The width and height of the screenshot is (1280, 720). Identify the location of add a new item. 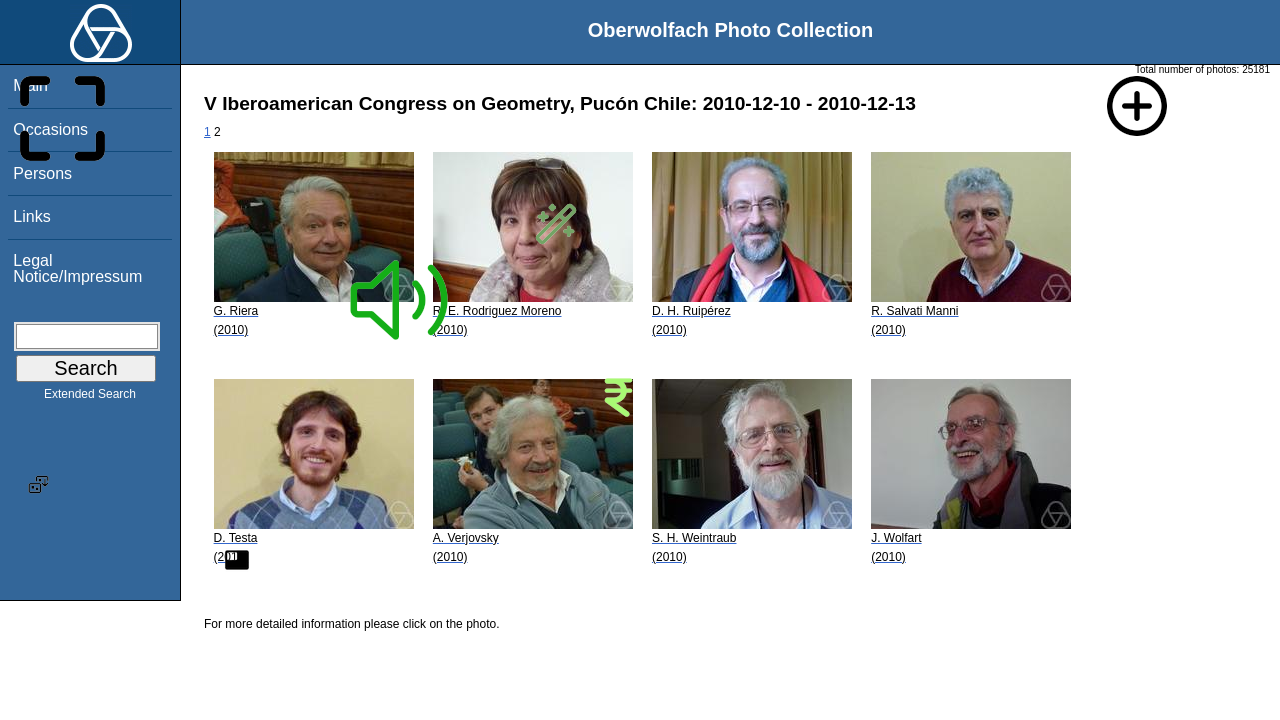
(1137, 106).